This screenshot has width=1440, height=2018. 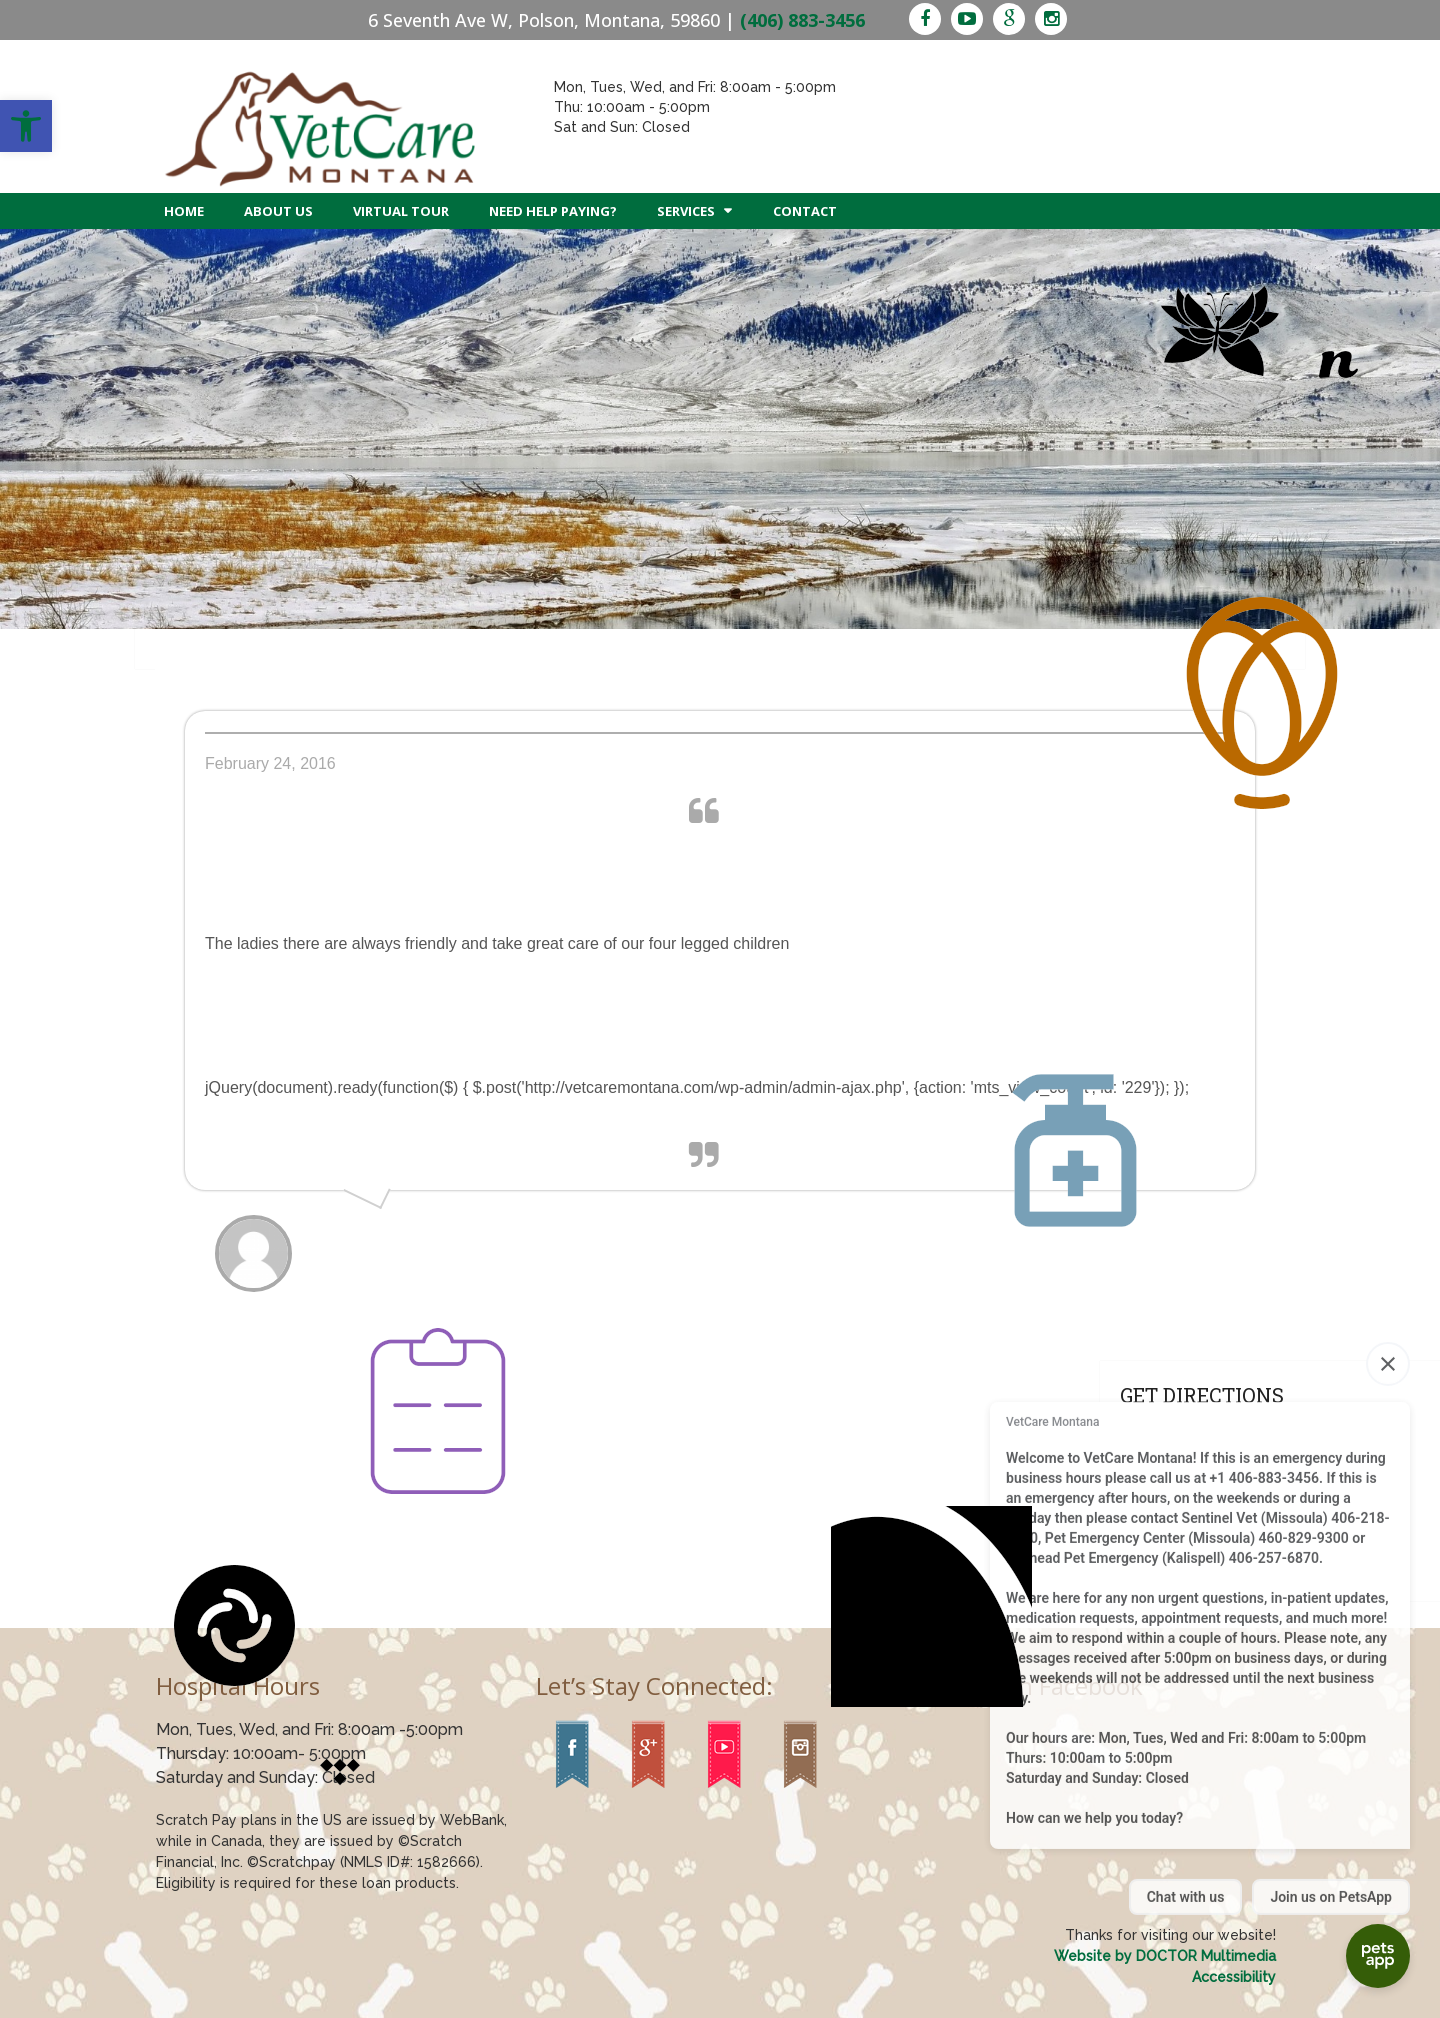 What do you see at coordinates (438, 1411) in the screenshot?
I see `react hook form library logo` at bounding box center [438, 1411].